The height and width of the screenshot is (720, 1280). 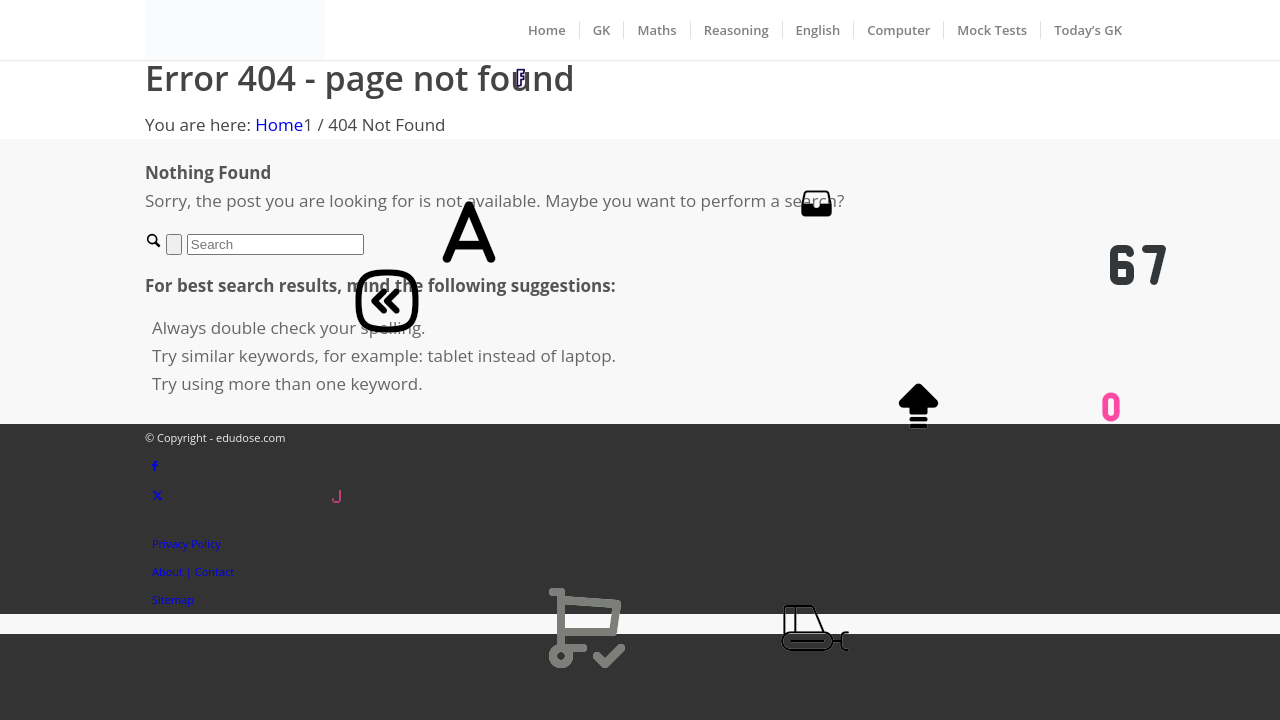 What do you see at coordinates (387, 301) in the screenshot?
I see `go back to previous section` at bounding box center [387, 301].